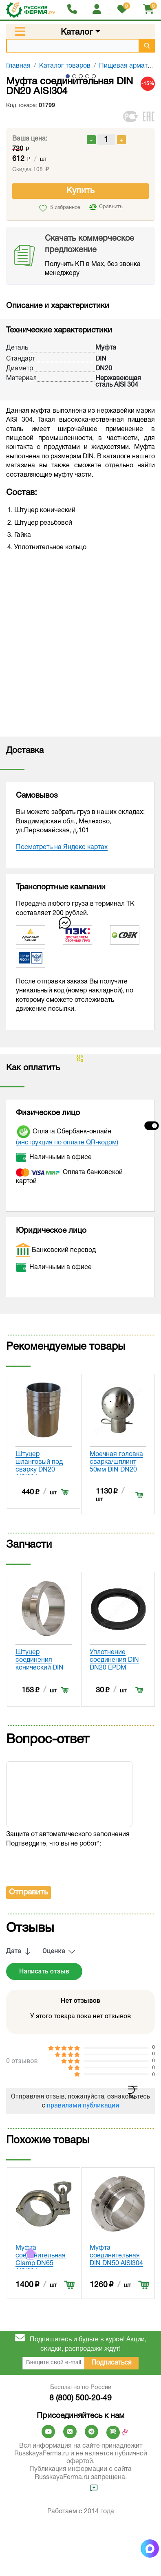 Image resolution: width=161 pixels, height=2576 pixels. What do you see at coordinates (65, 923) in the screenshot?
I see `open Facebook Messenger` at bounding box center [65, 923].